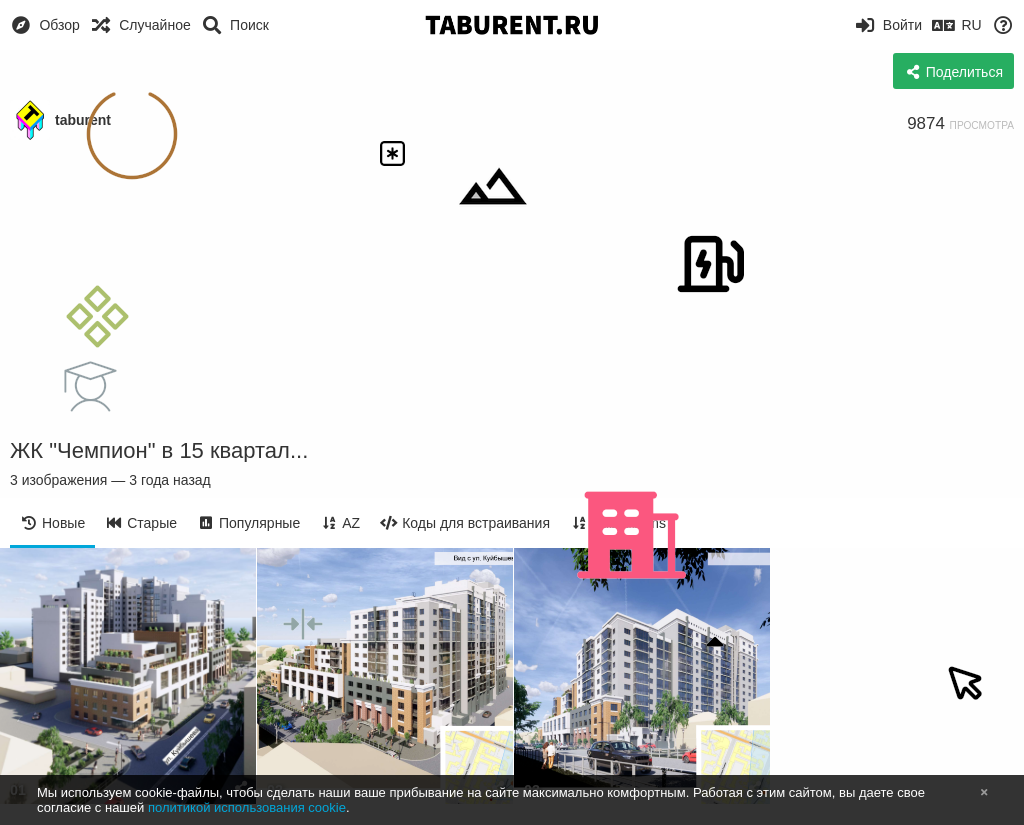  I want to click on indicates cursor or pointer mode, so click(965, 683).